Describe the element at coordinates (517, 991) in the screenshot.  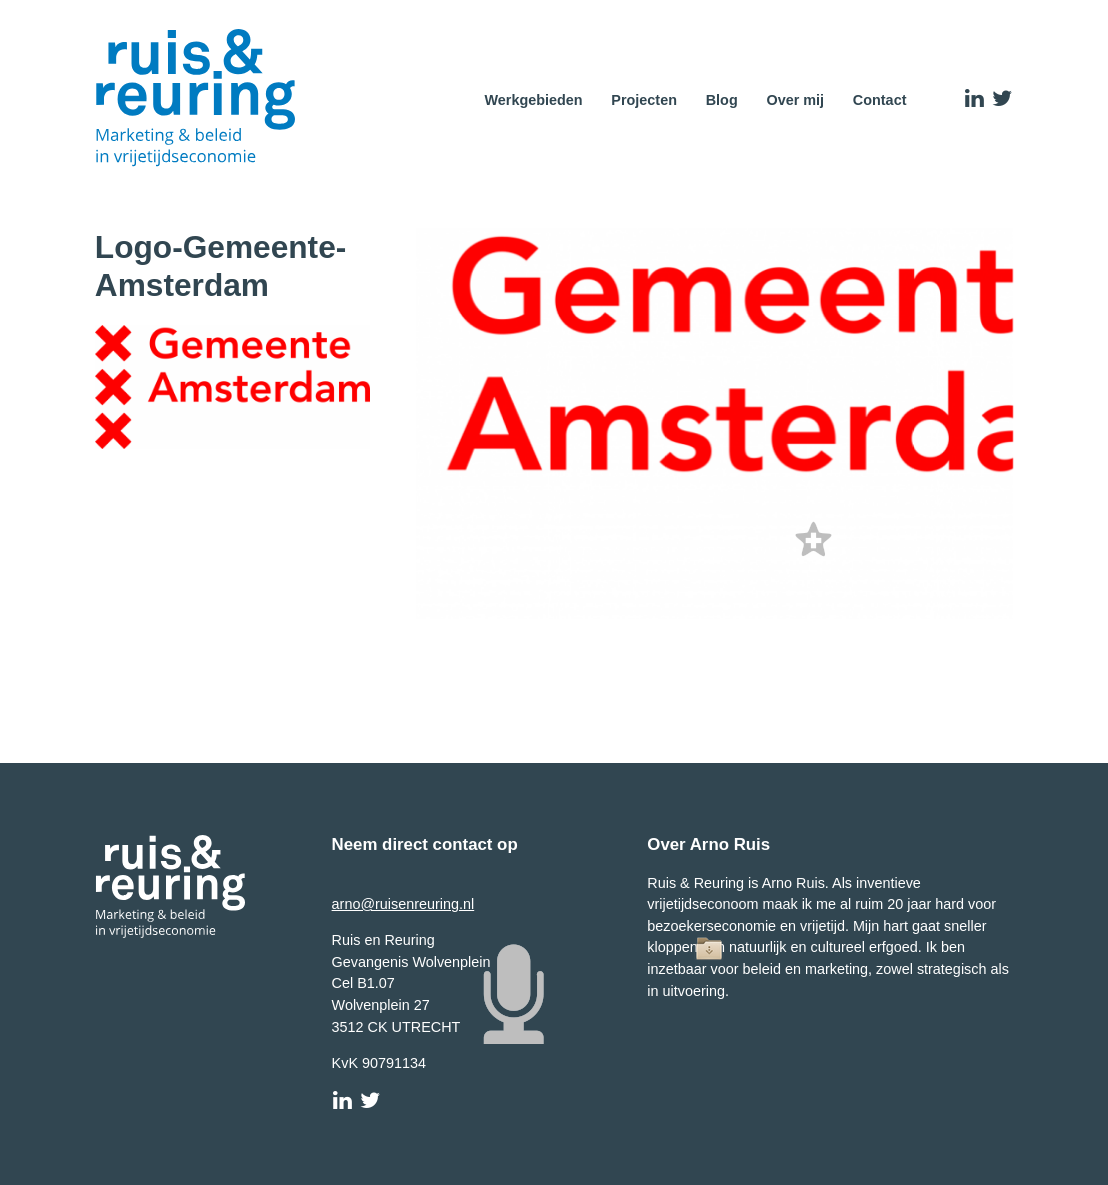
I see `enable microphone or voice input` at that location.